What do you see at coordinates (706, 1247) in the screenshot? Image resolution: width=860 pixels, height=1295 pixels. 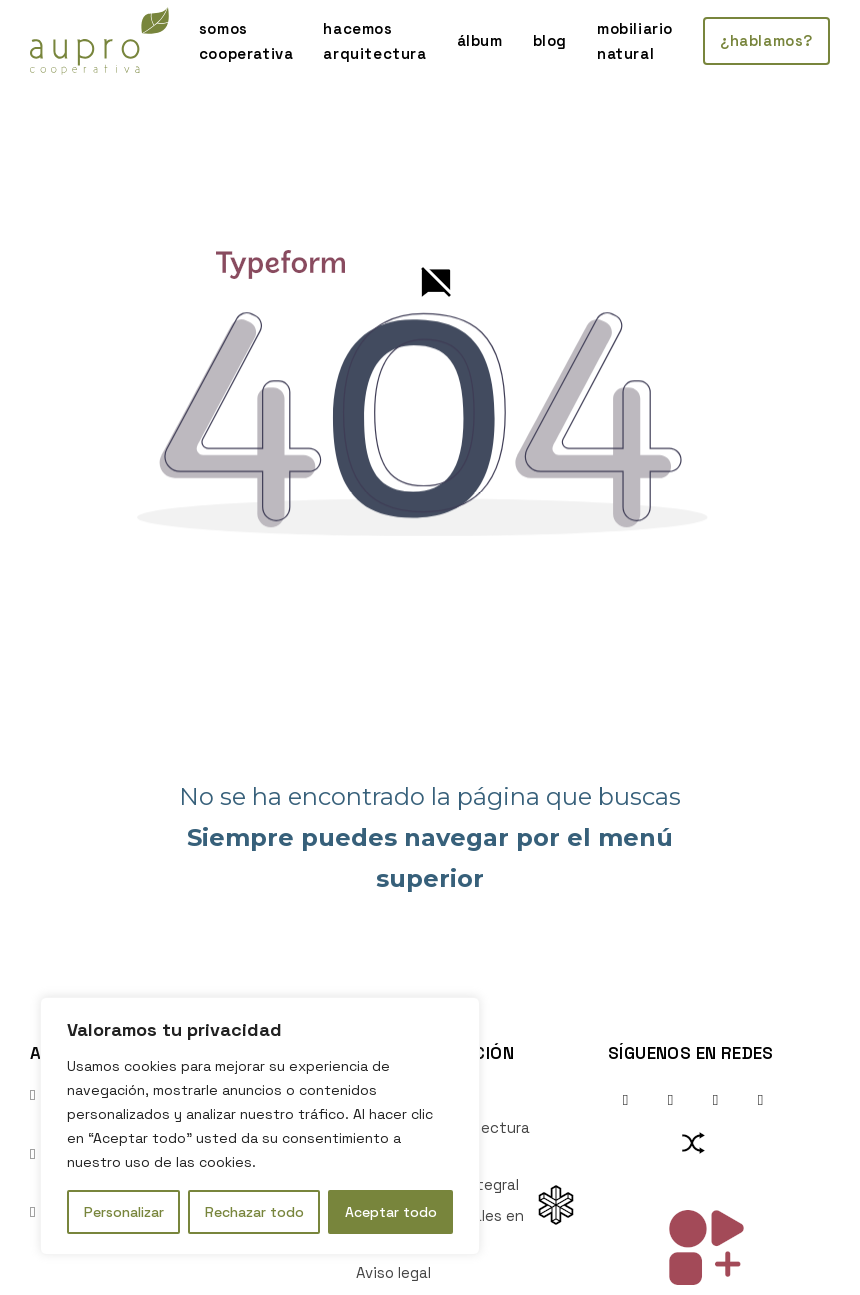 I see `open the flathub app store` at bounding box center [706, 1247].